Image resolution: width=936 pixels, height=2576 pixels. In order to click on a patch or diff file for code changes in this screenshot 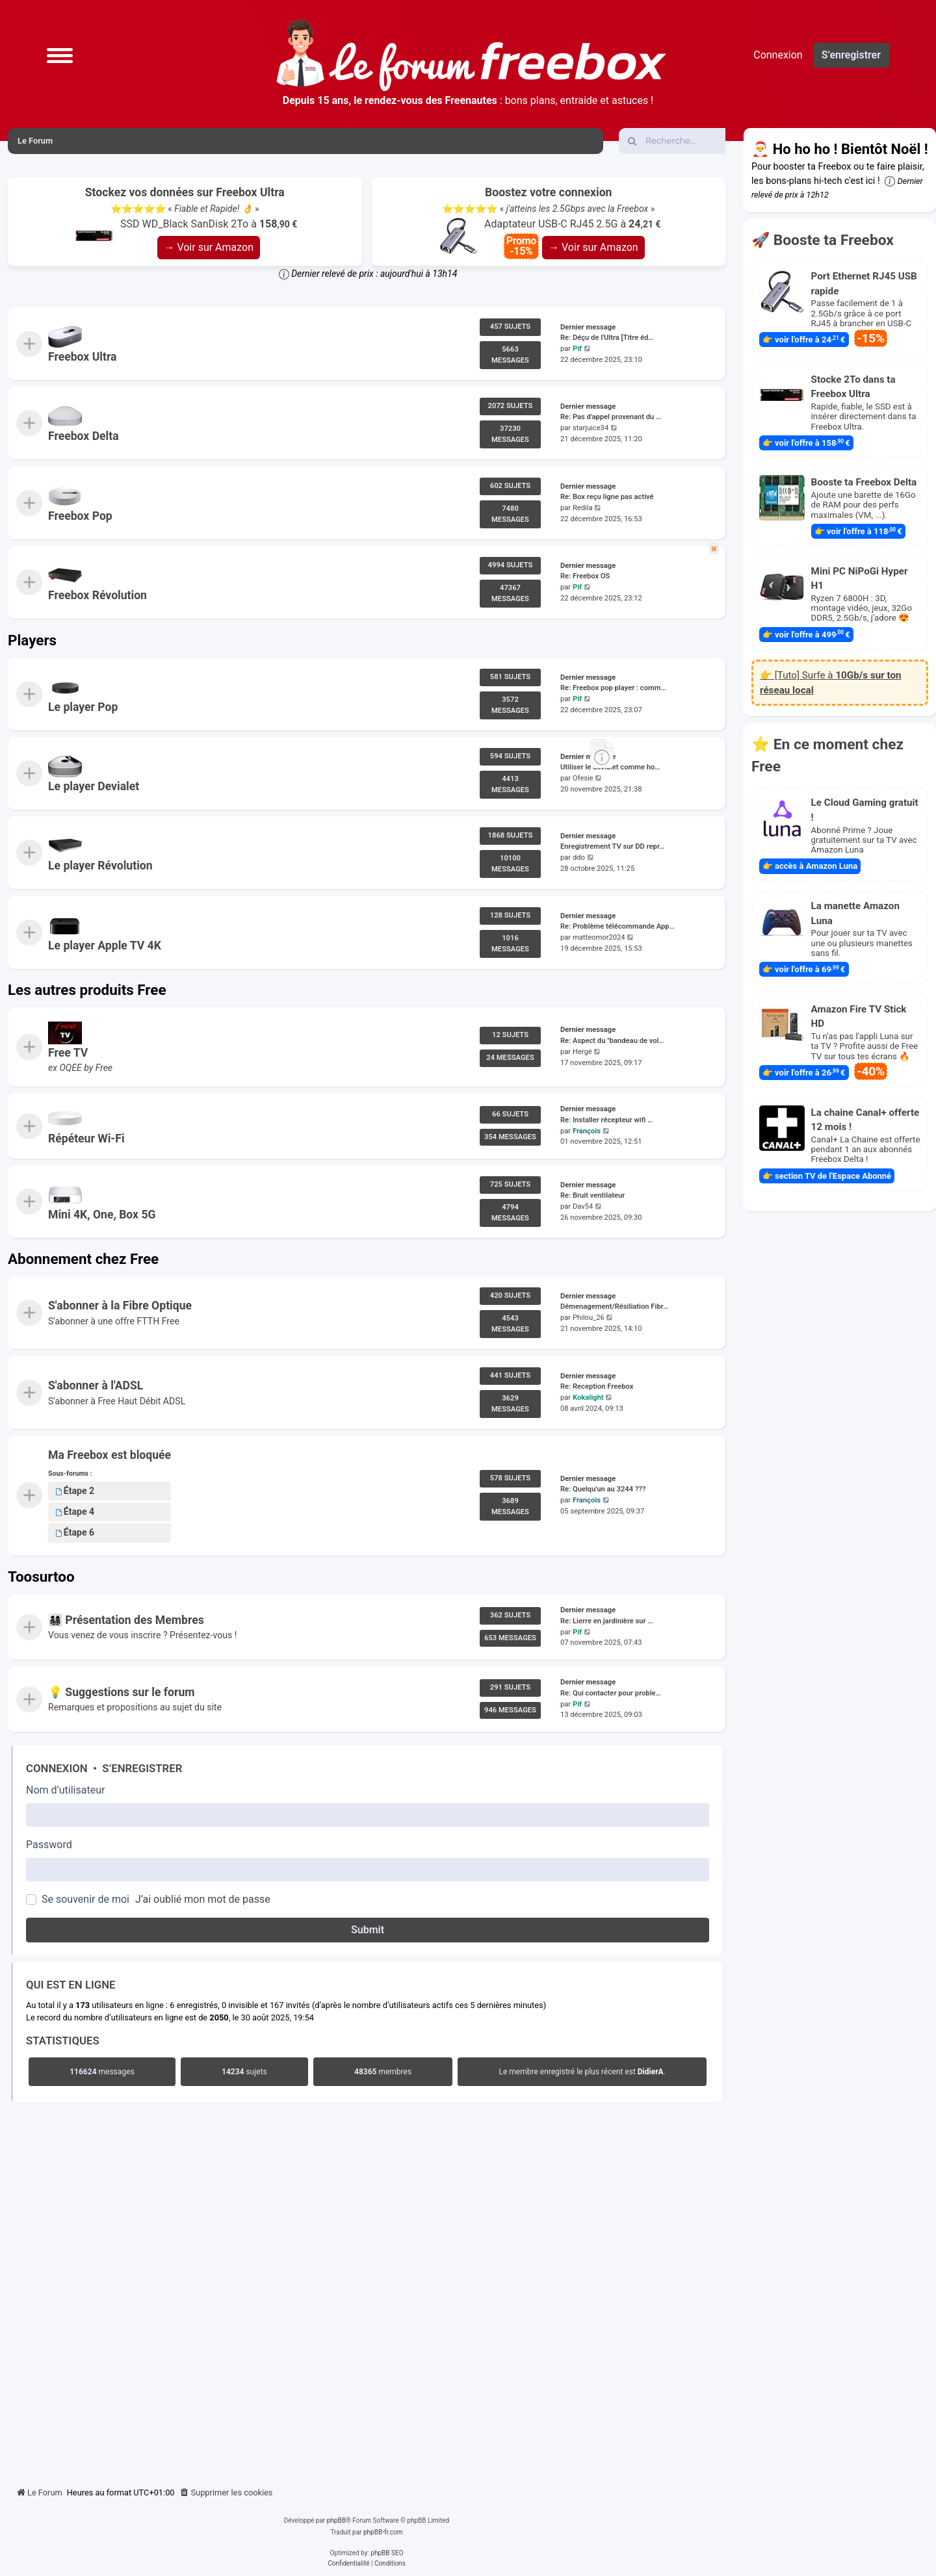, I will do `click(714, 548)`.